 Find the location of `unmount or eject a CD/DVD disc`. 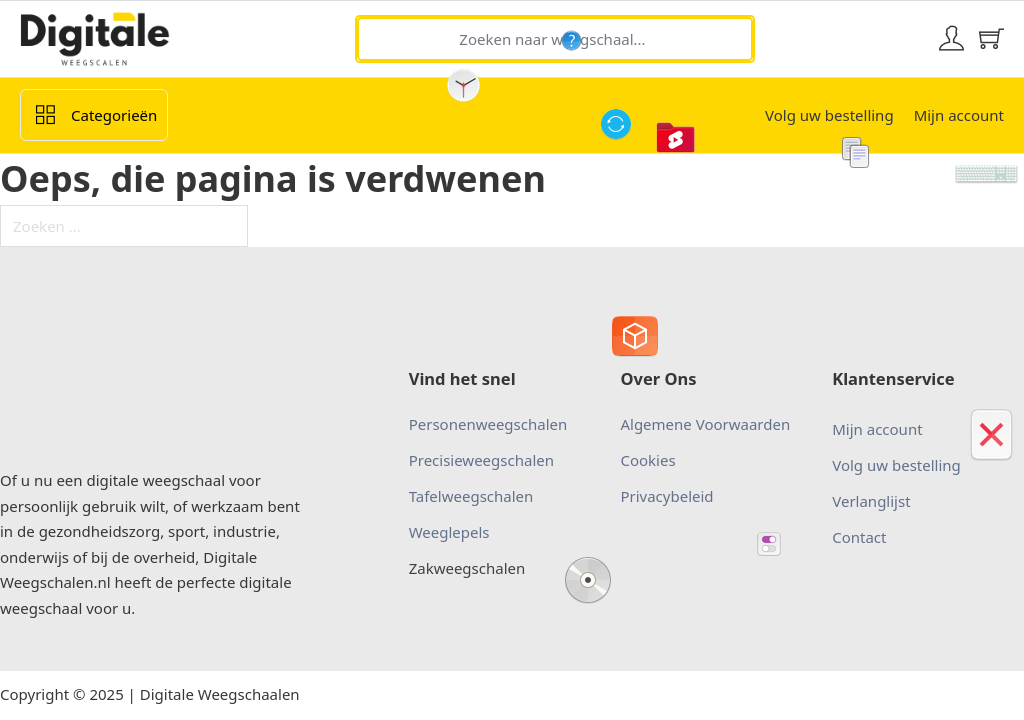

unmount or eject a CD/DVD disc is located at coordinates (588, 580).